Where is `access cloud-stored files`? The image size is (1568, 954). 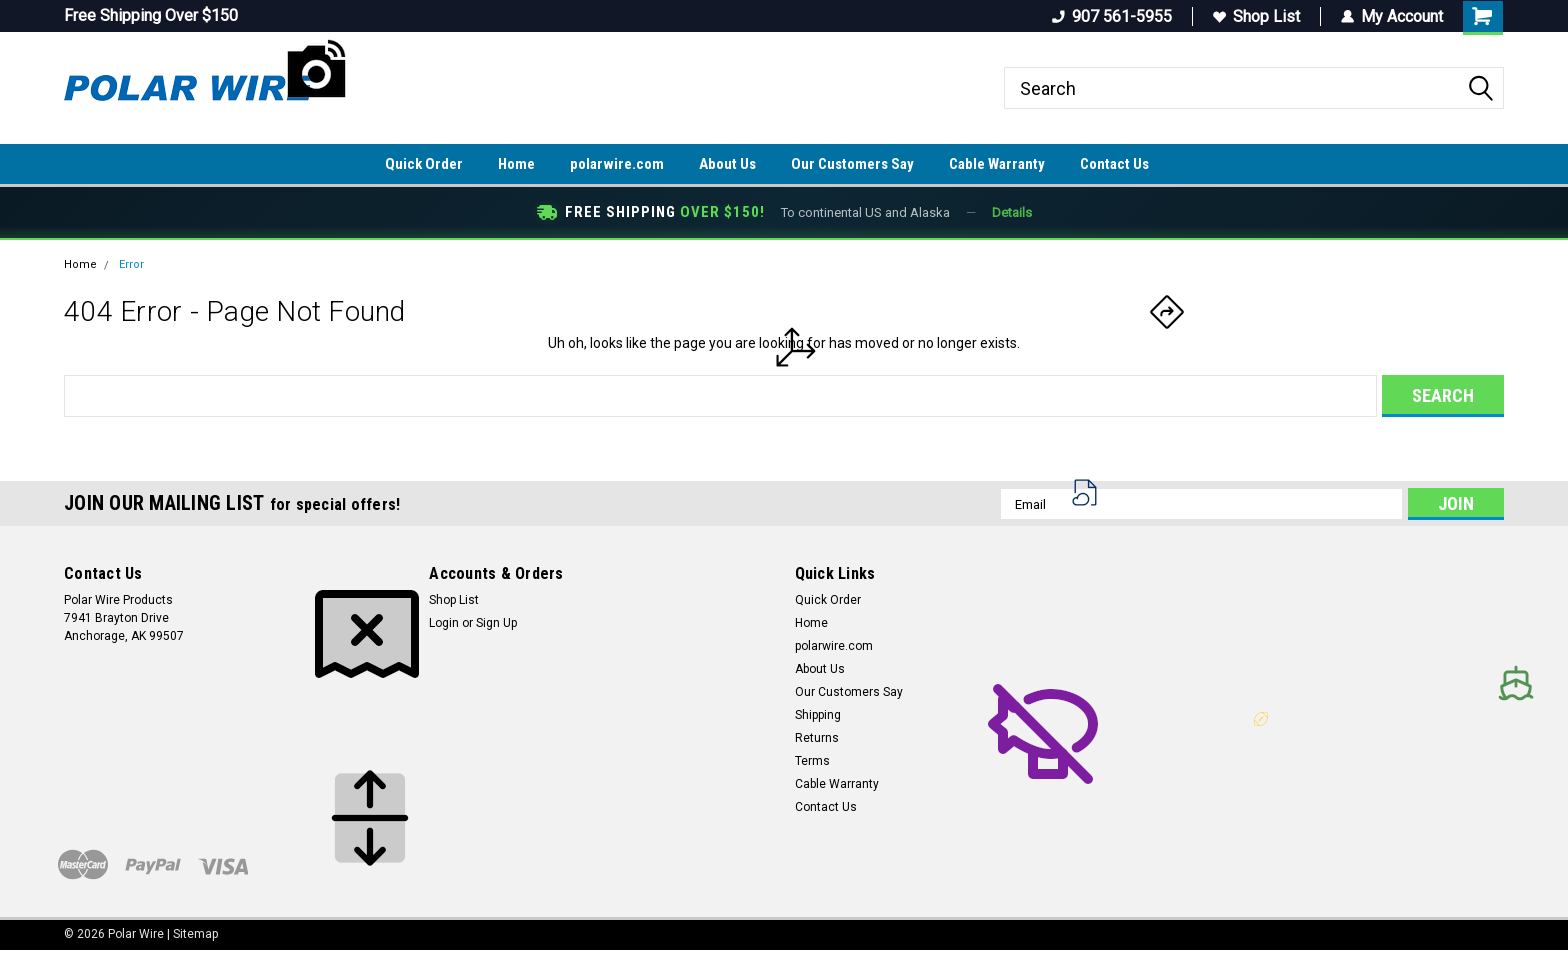
access cloud-stored files is located at coordinates (1085, 492).